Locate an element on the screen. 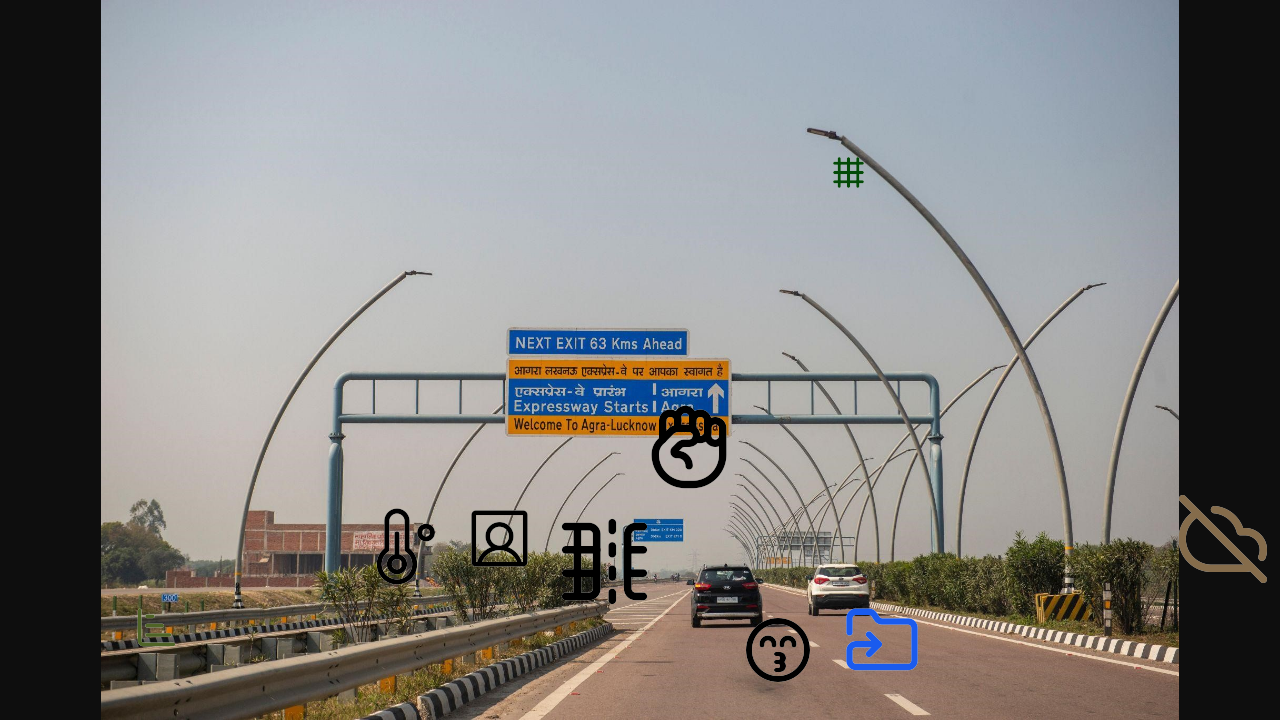 This screenshot has height=720, width=1280. create a symbolic link to this folder is located at coordinates (882, 641).